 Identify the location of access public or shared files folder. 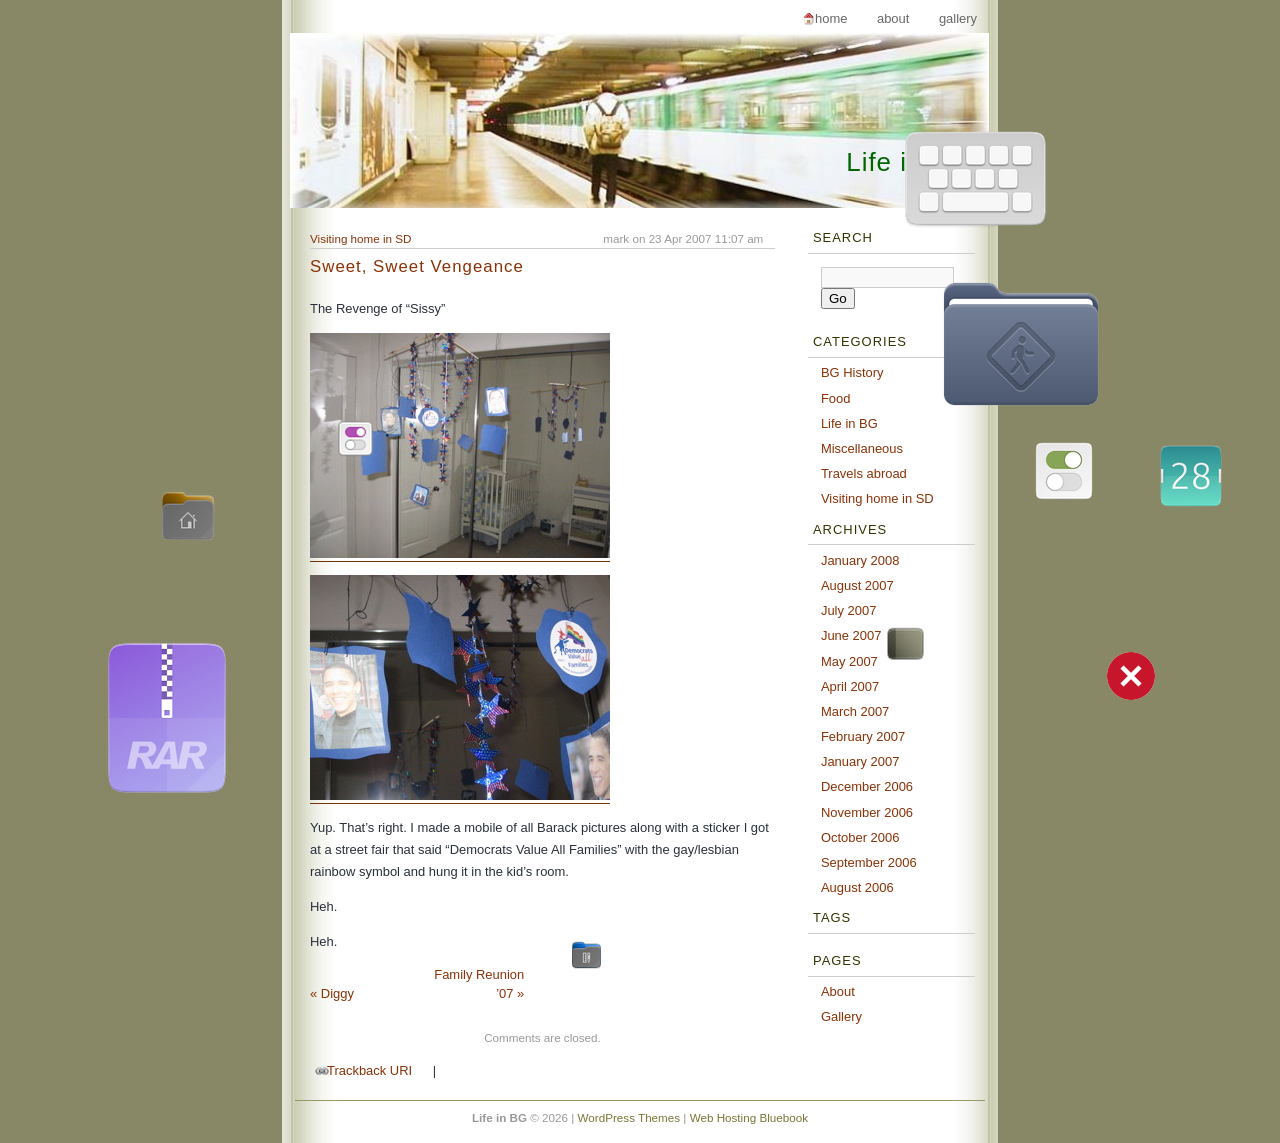
(1021, 344).